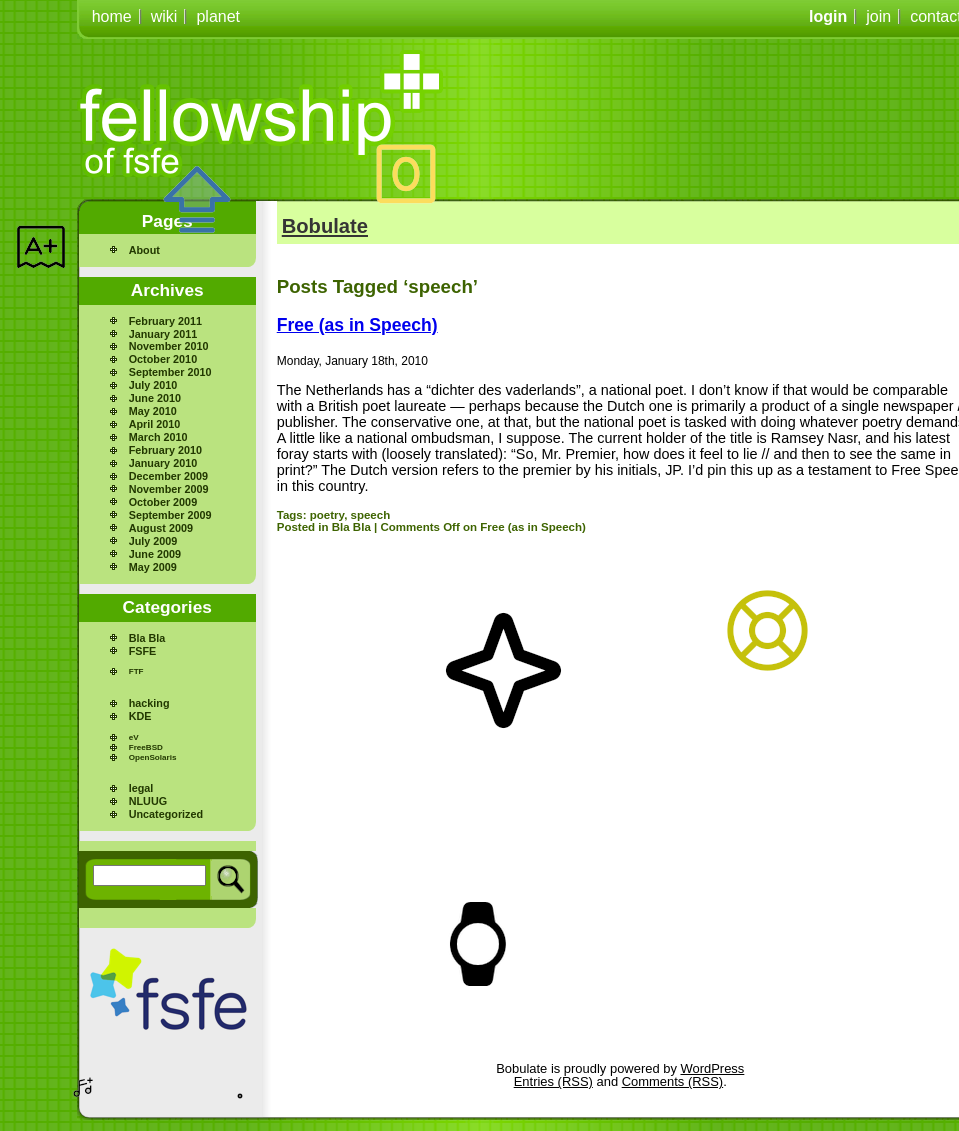 This screenshot has height=1131, width=959. I want to click on view exam or test results, so click(41, 246).